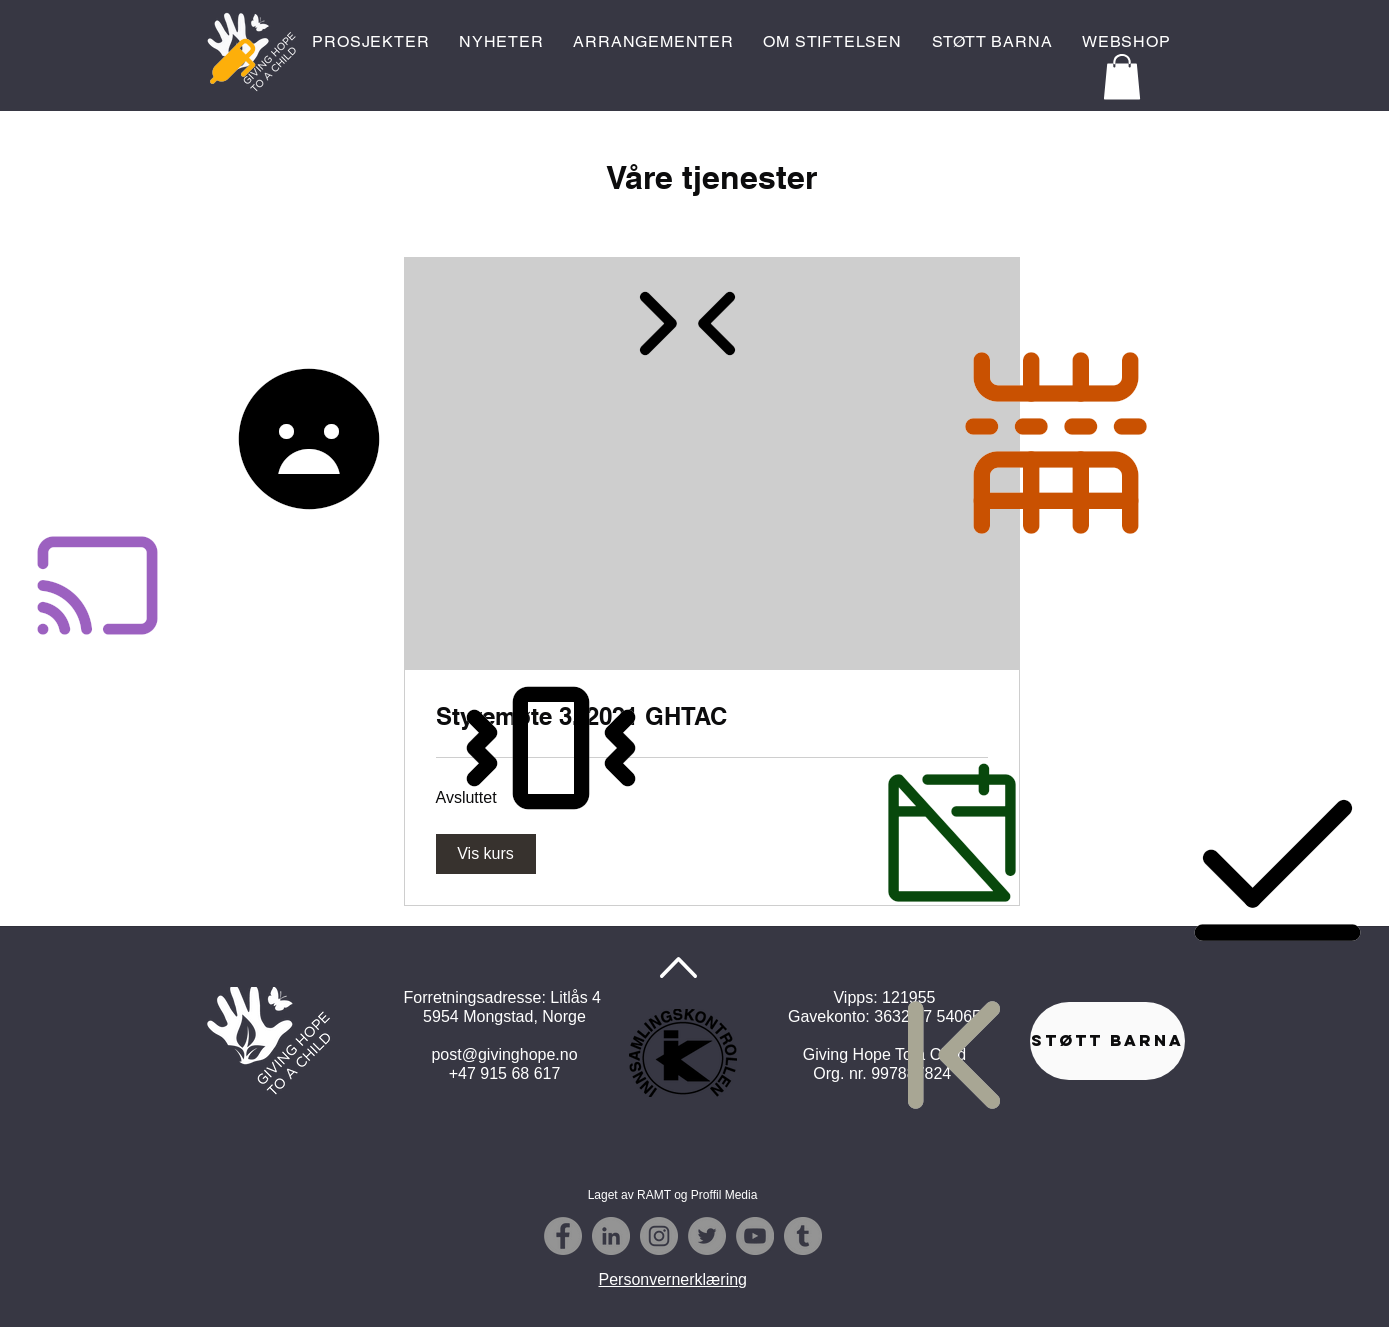  I want to click on collapse or minimize a panel, so click(687, 323).